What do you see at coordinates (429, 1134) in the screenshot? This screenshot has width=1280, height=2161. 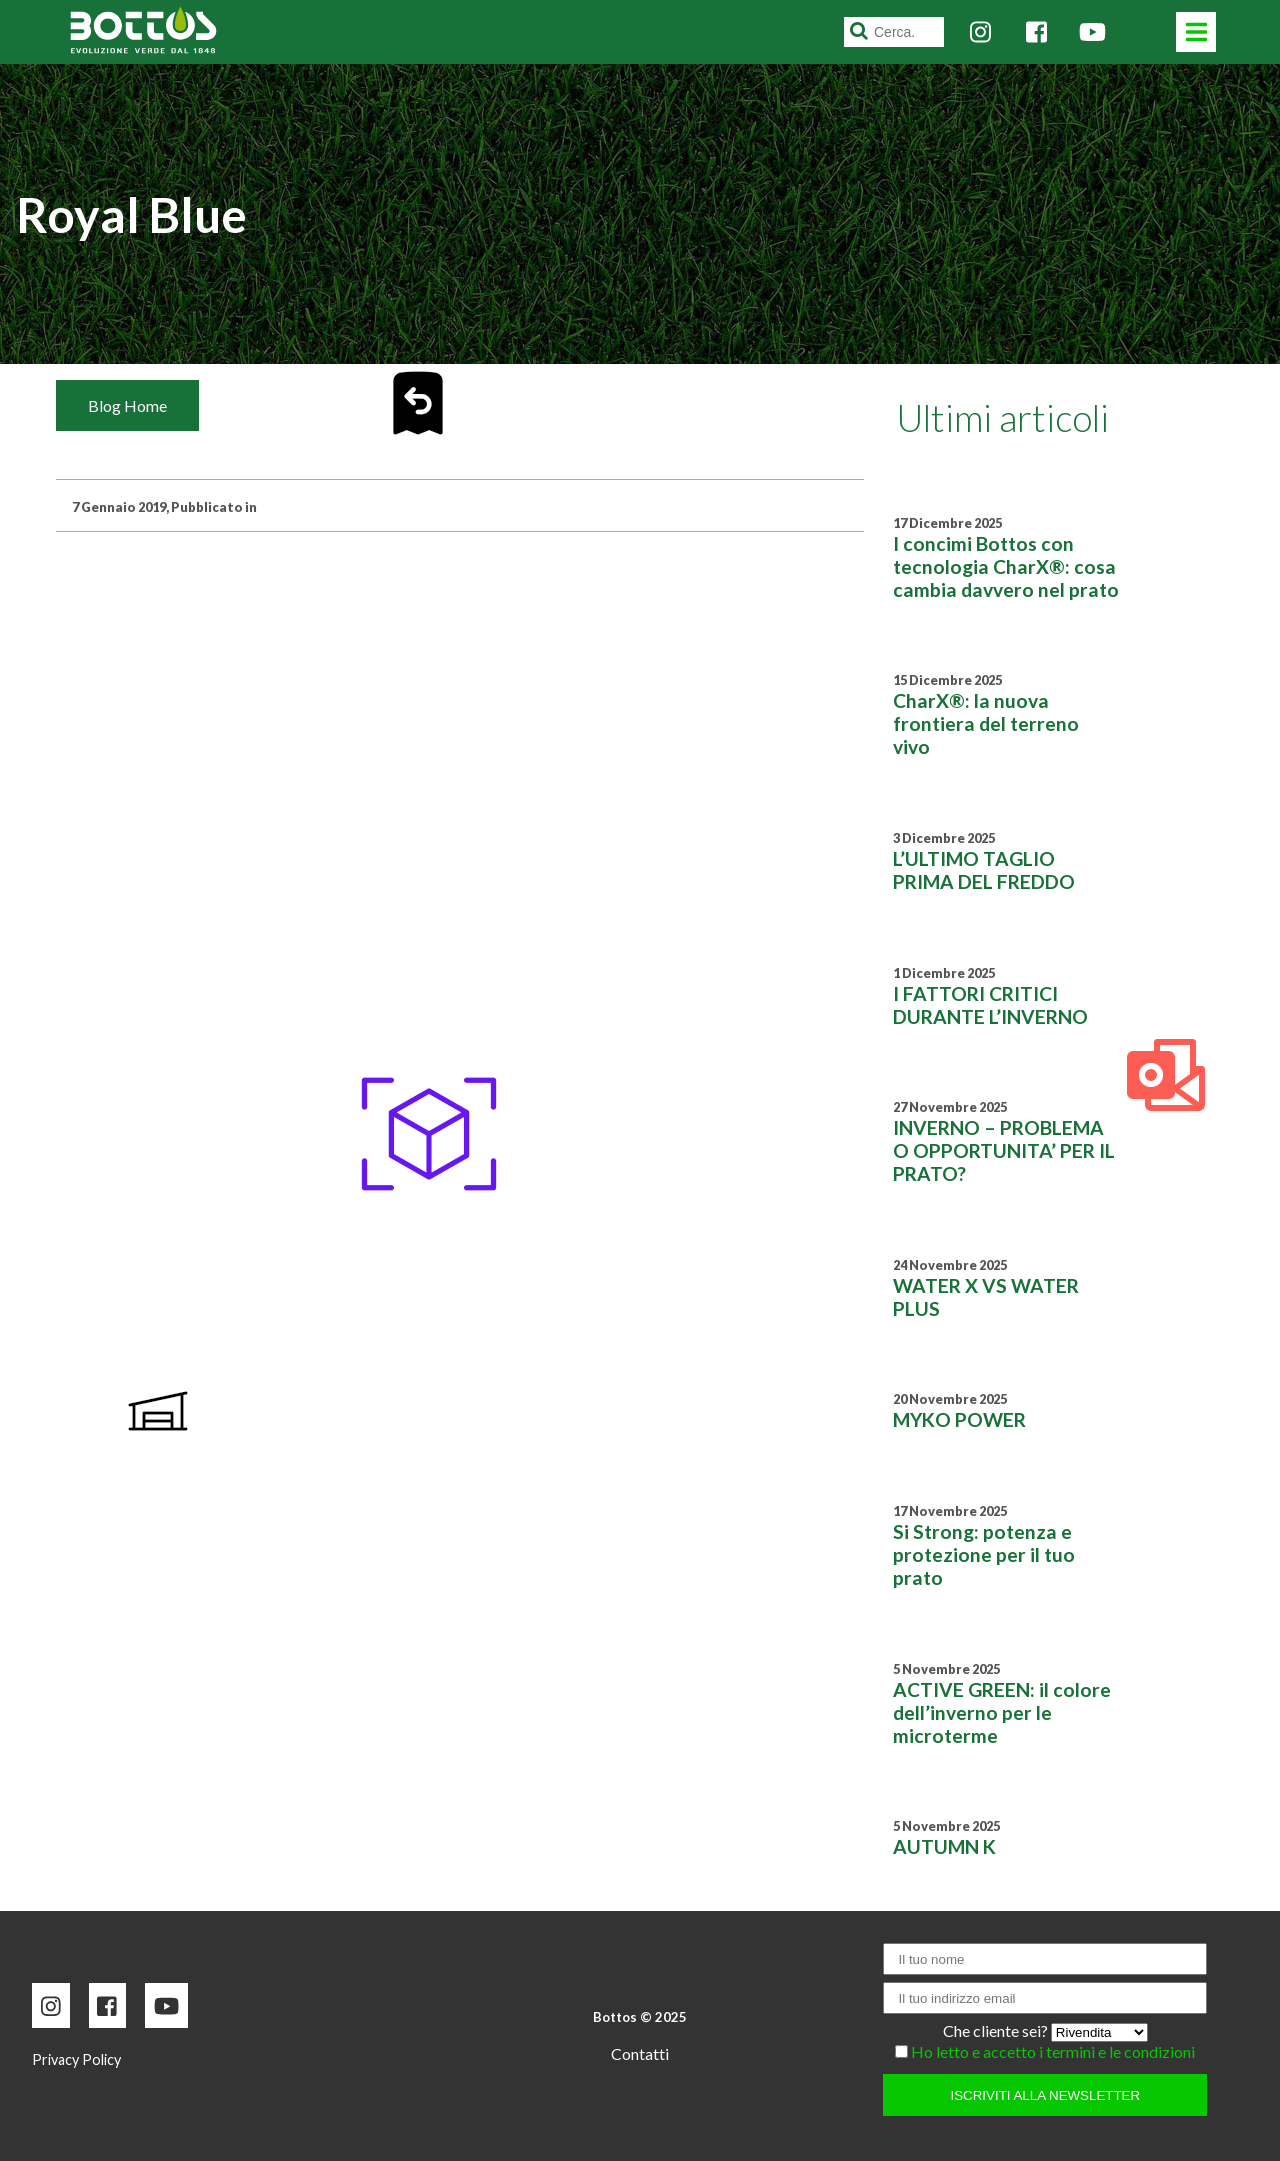 I see `scan or capture a 3D object` at bounding box center [429, 1134].